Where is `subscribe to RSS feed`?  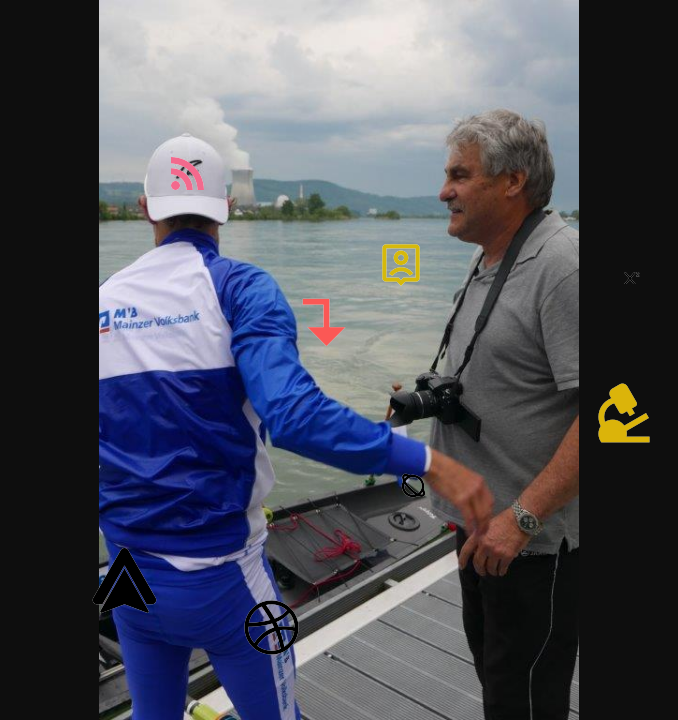
subscribe to RSS feed is located at coordinates (187, 173).